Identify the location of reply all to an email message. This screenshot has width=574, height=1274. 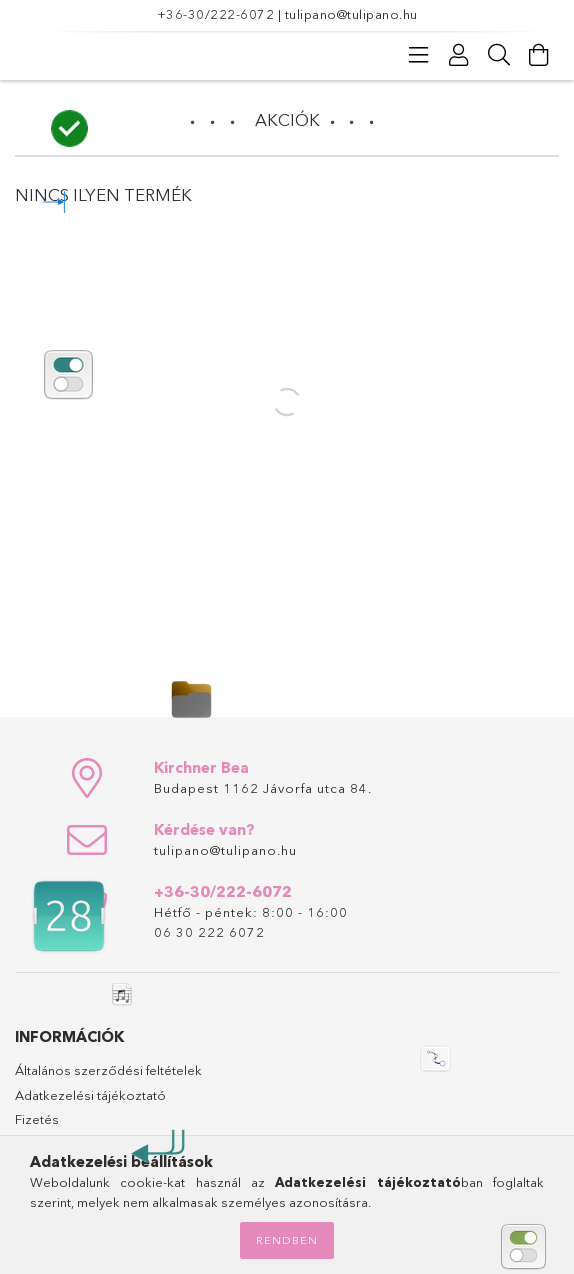
(157, 1146).